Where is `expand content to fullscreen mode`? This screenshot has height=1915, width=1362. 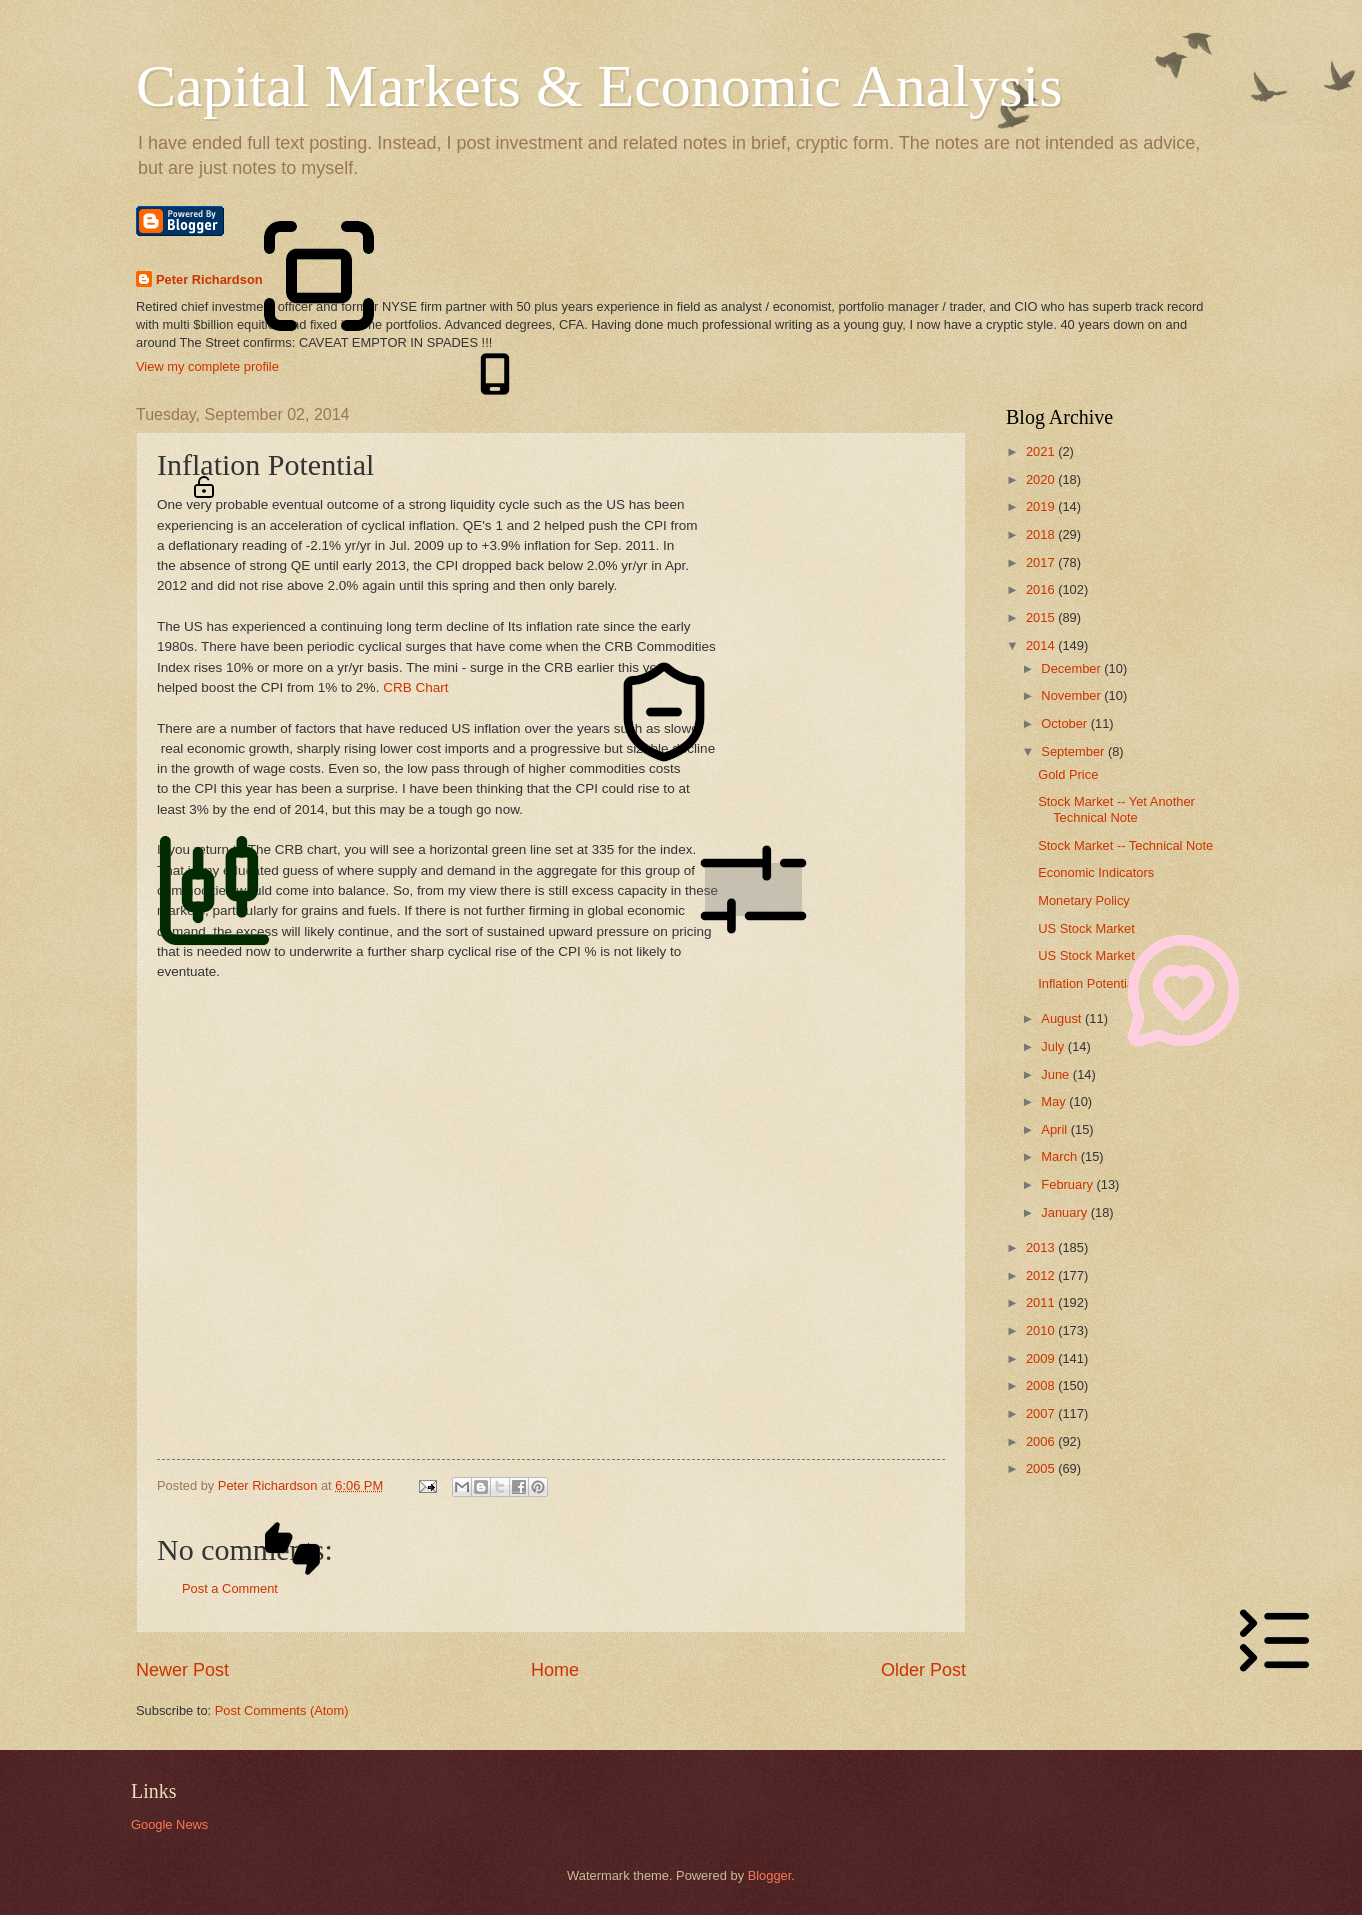 expand content to fullscreen mode is located at coordinates (319, 276).